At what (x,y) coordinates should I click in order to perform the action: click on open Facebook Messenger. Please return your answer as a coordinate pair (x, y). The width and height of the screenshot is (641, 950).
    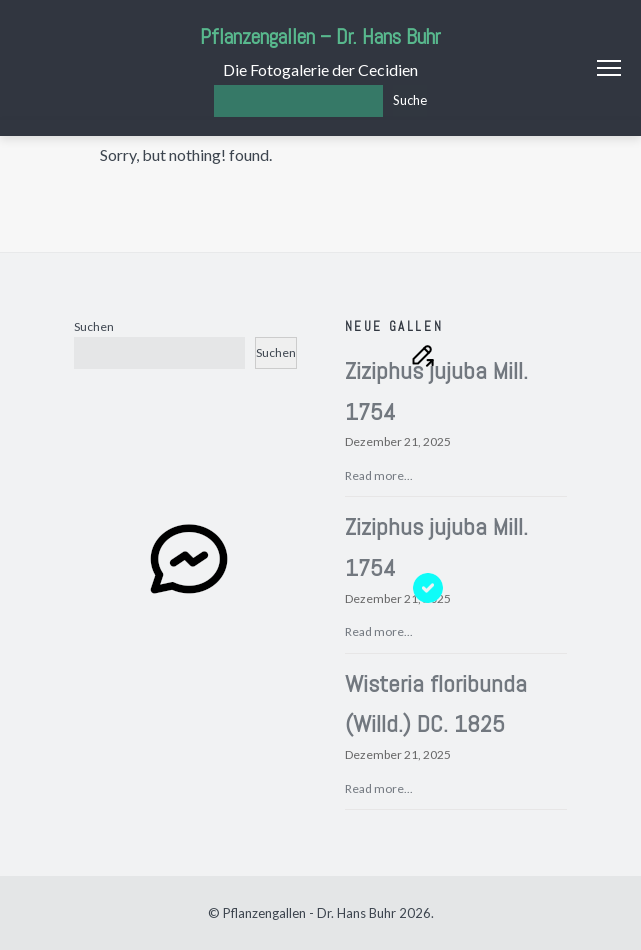
    Looking at the image, I should click on (189, 559).